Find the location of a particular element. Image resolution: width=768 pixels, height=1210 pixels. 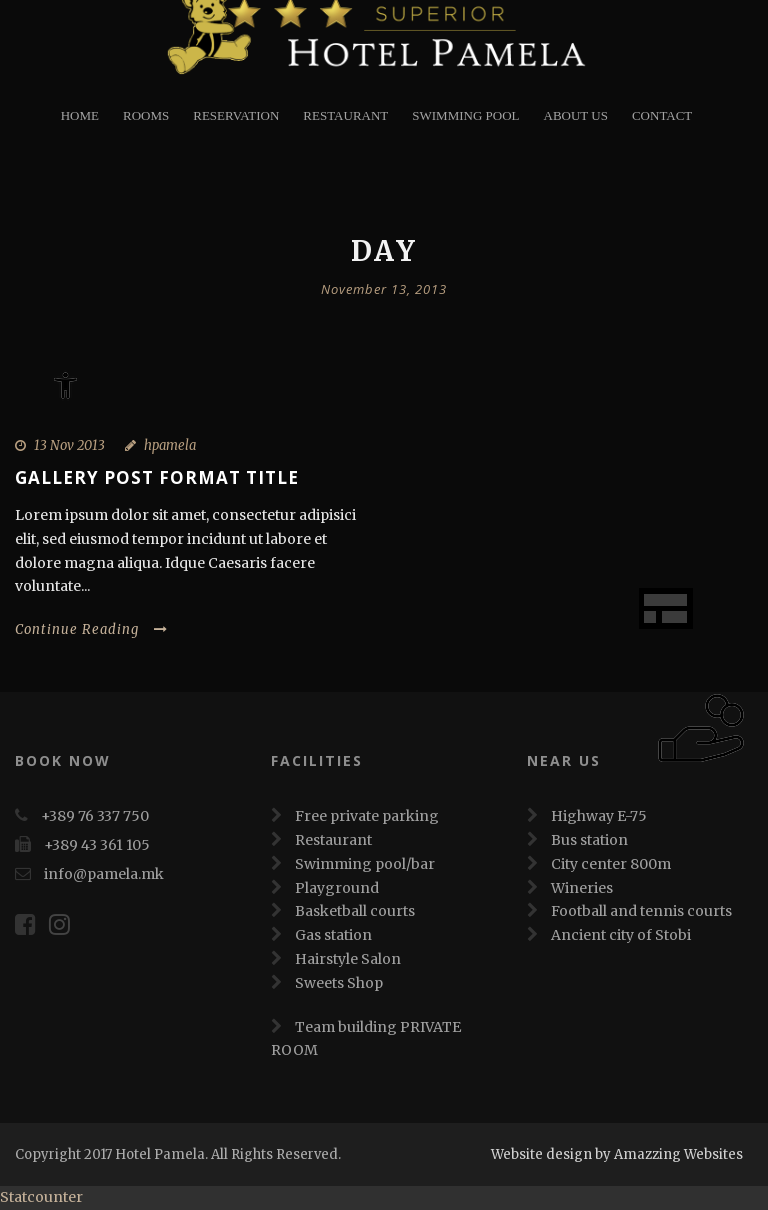

access accessibility settings is located at coordinates (65, 385).